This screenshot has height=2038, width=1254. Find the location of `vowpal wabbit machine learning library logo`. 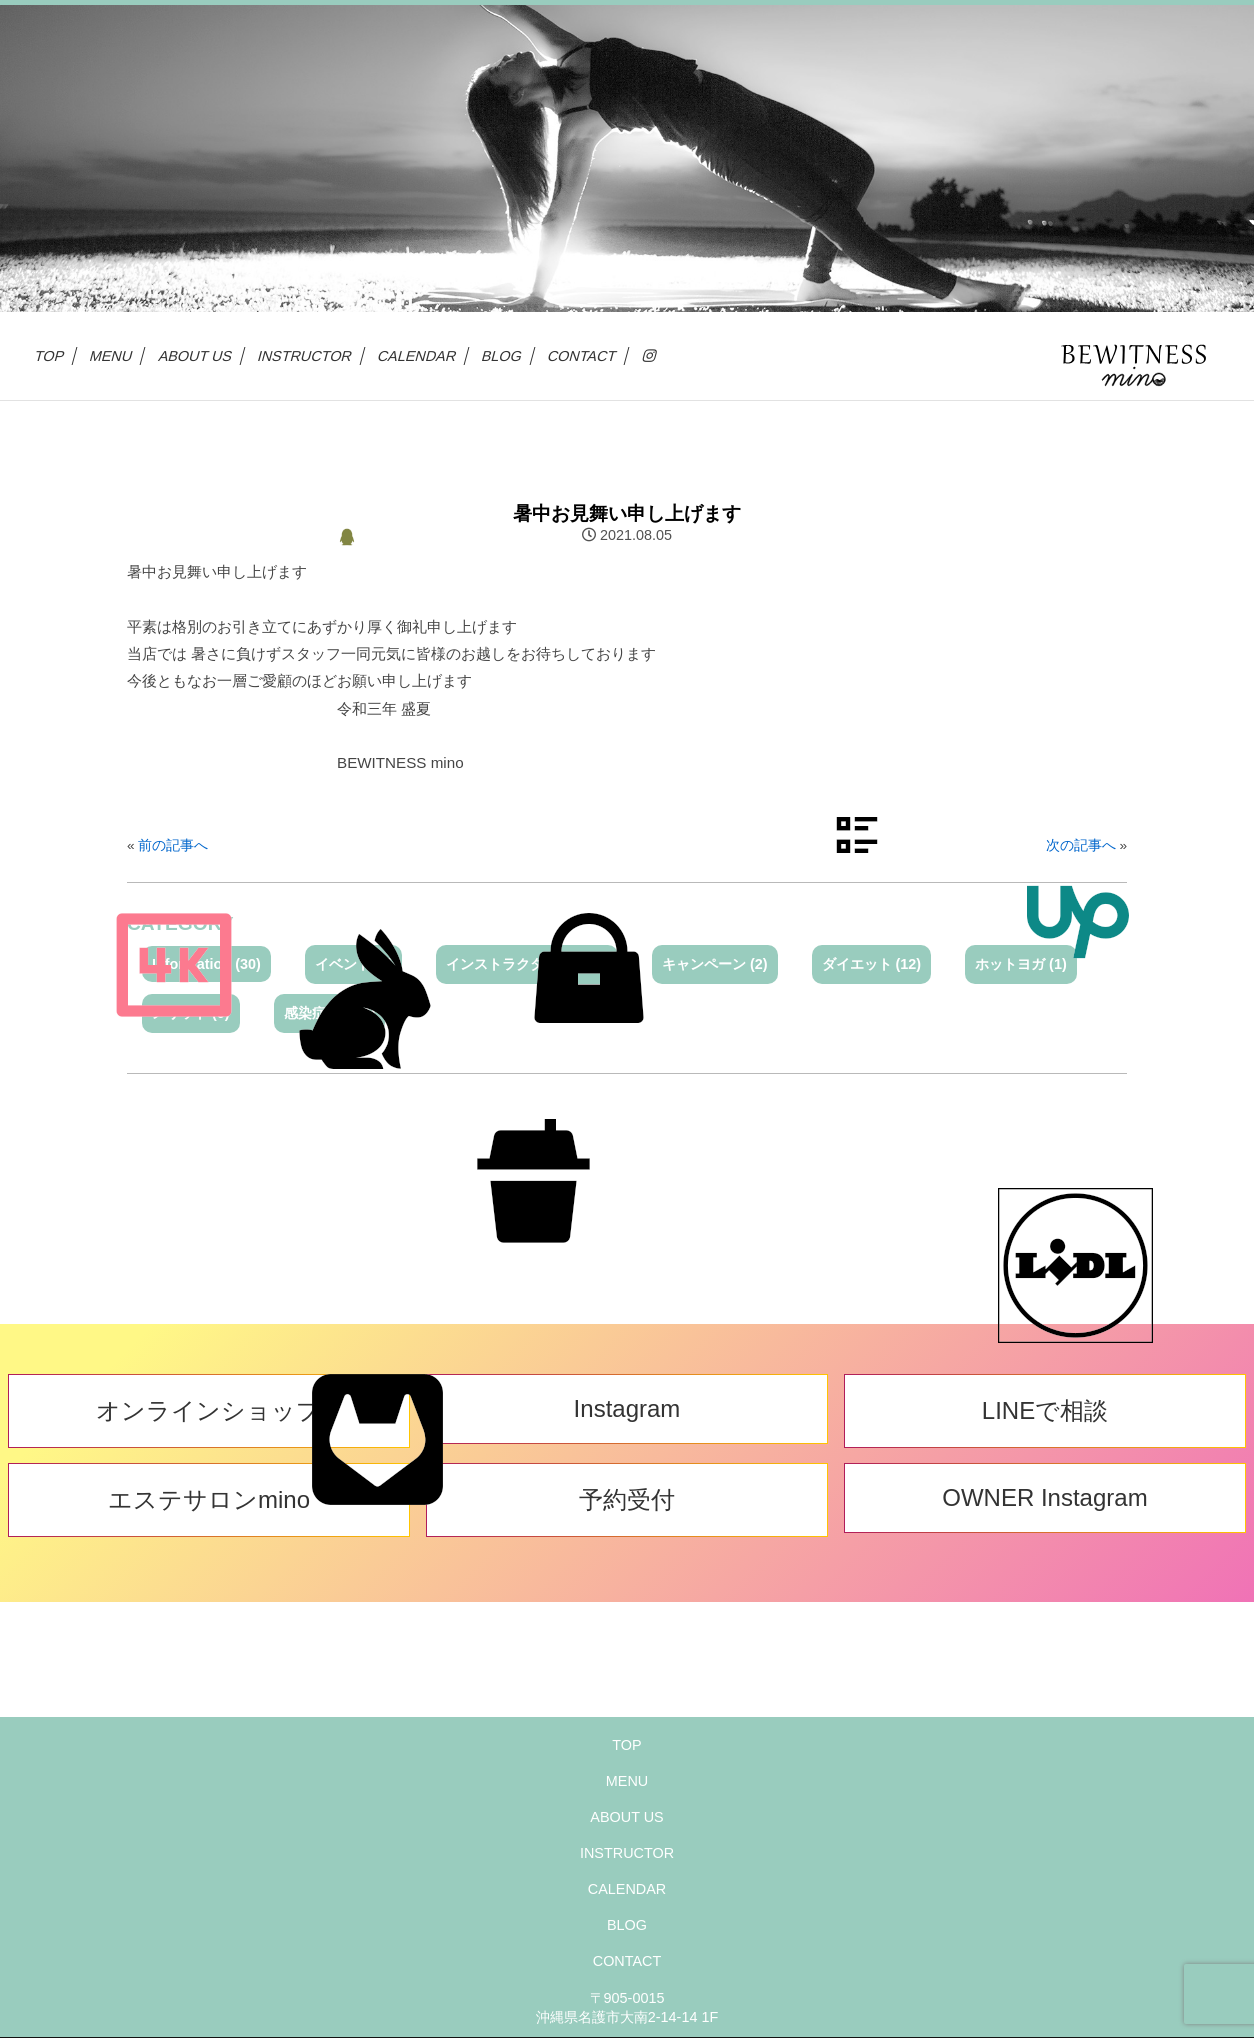

vowpal wabbit machine learning library logo is located at coordinates (365, 999).